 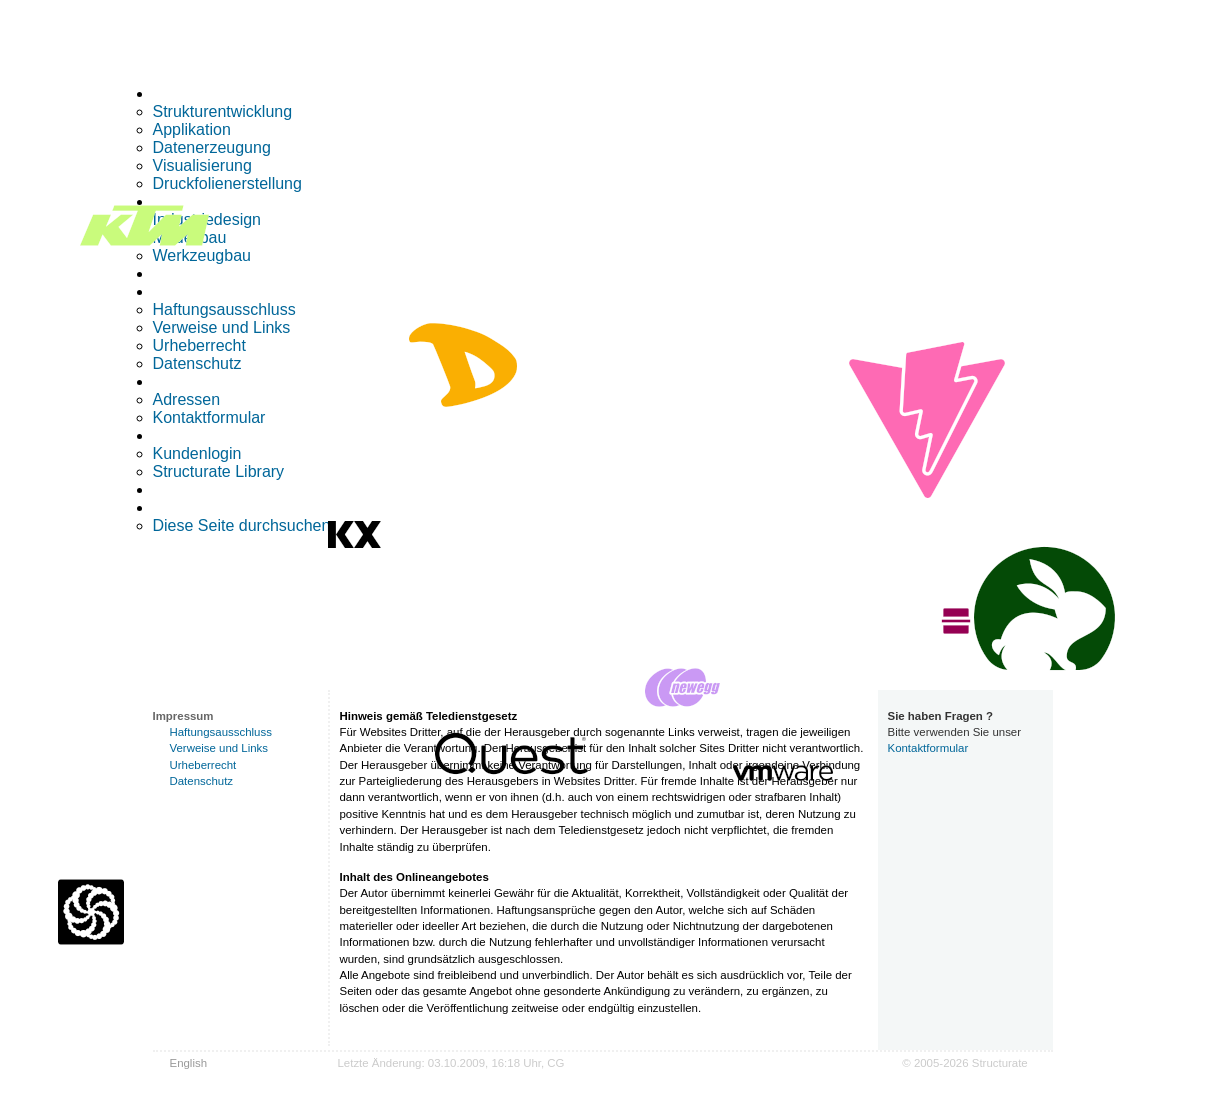 I want to click on VMware application or service, so click(x=783, y=773).